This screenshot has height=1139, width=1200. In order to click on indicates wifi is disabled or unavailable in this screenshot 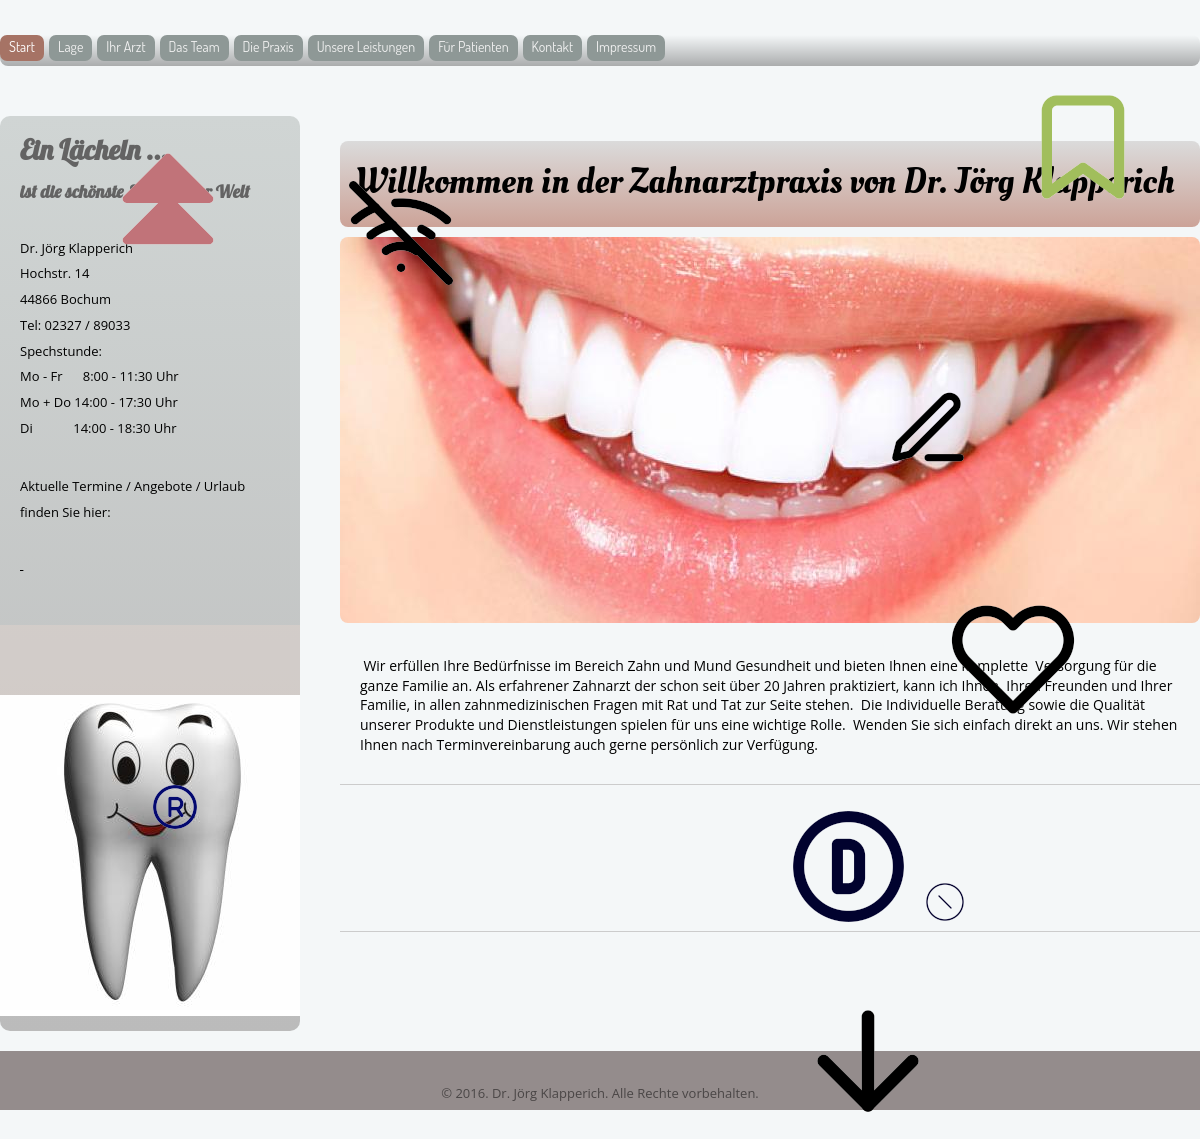, I will do `click(401, 233)`.